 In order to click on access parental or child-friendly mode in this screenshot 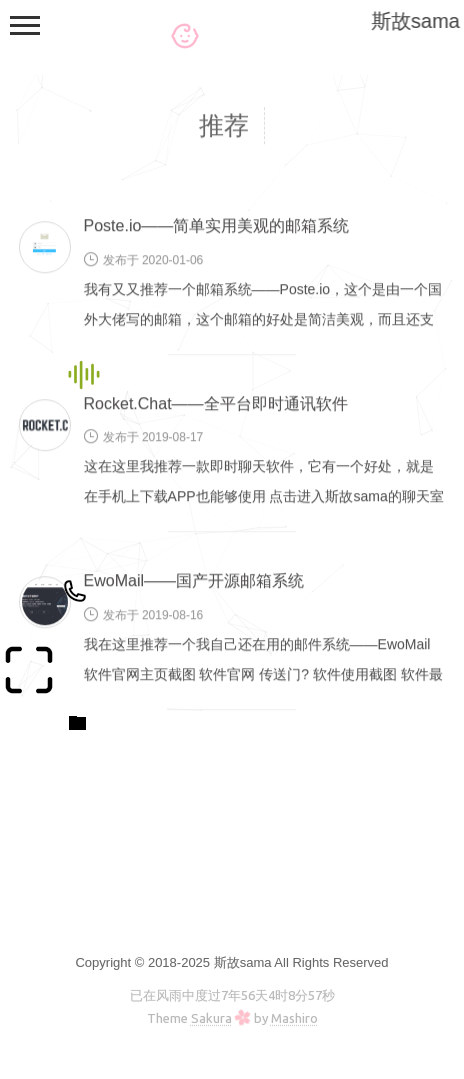, I will do `click(185, 36)`.